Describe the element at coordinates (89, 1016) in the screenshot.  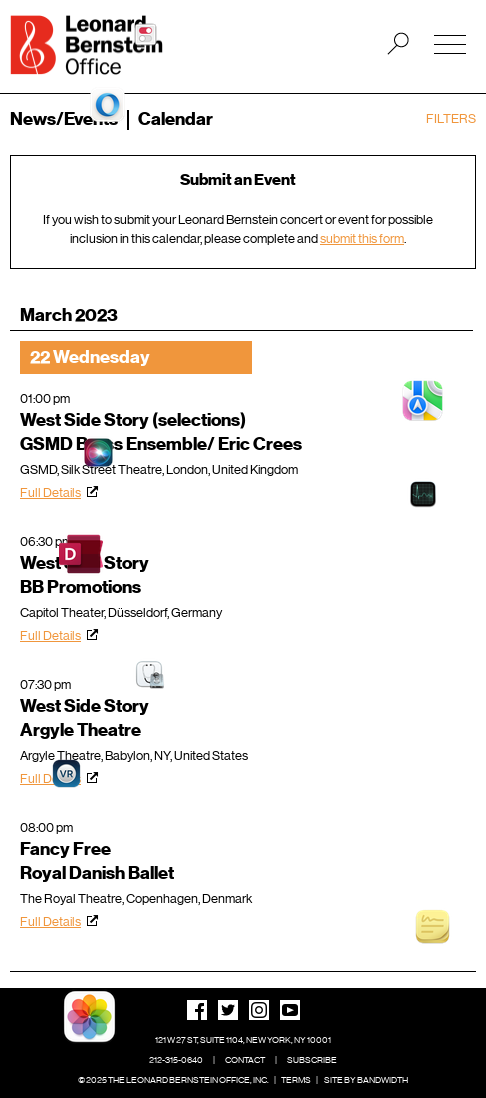
I see `open the Photos app` at that location.